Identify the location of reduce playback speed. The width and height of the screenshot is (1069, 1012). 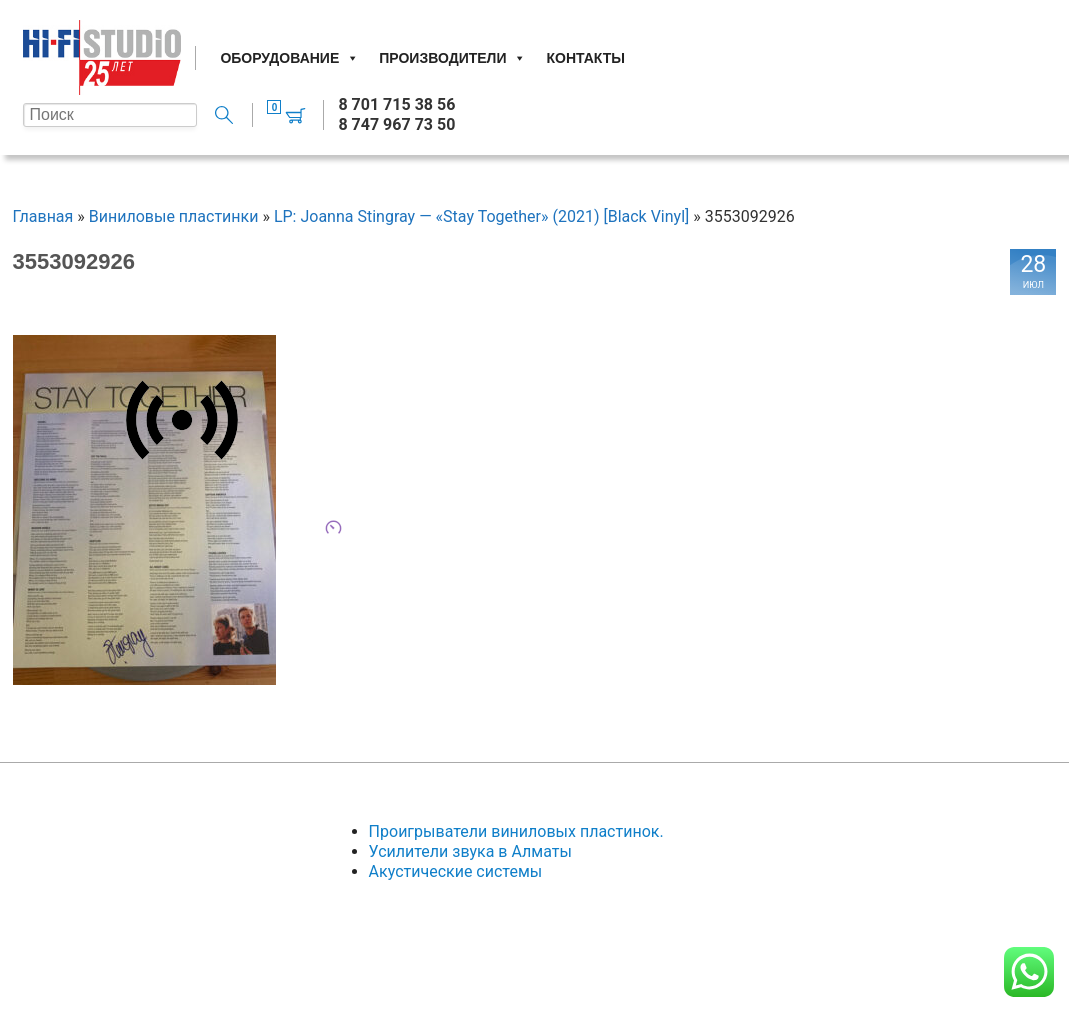
(333, 527).